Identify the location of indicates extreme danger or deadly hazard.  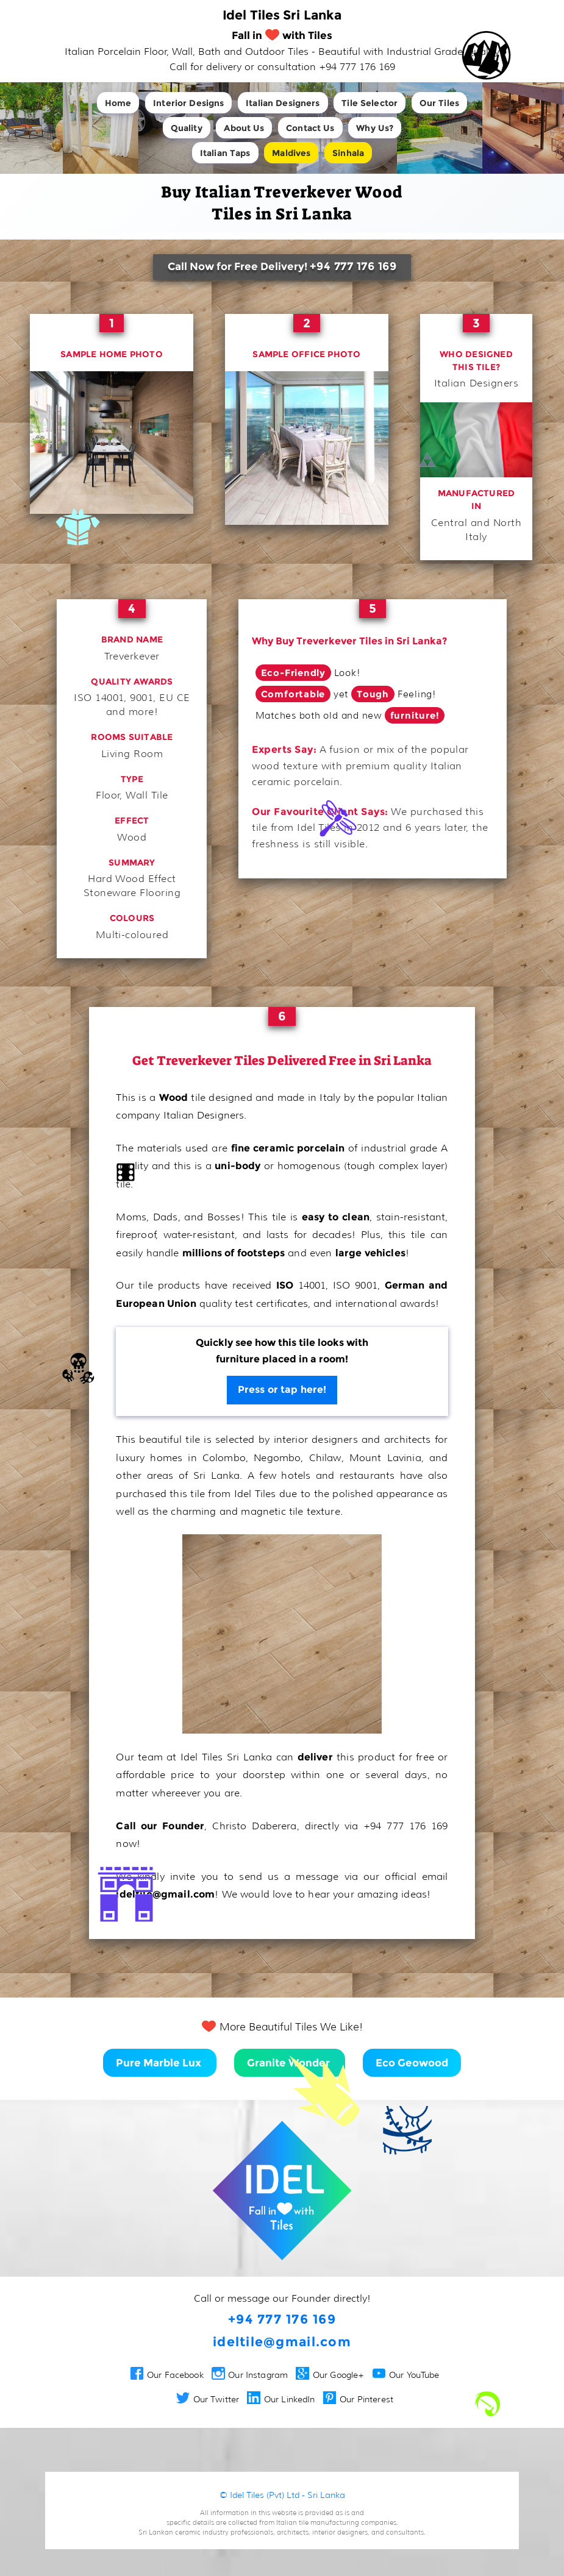
(78, 1368).